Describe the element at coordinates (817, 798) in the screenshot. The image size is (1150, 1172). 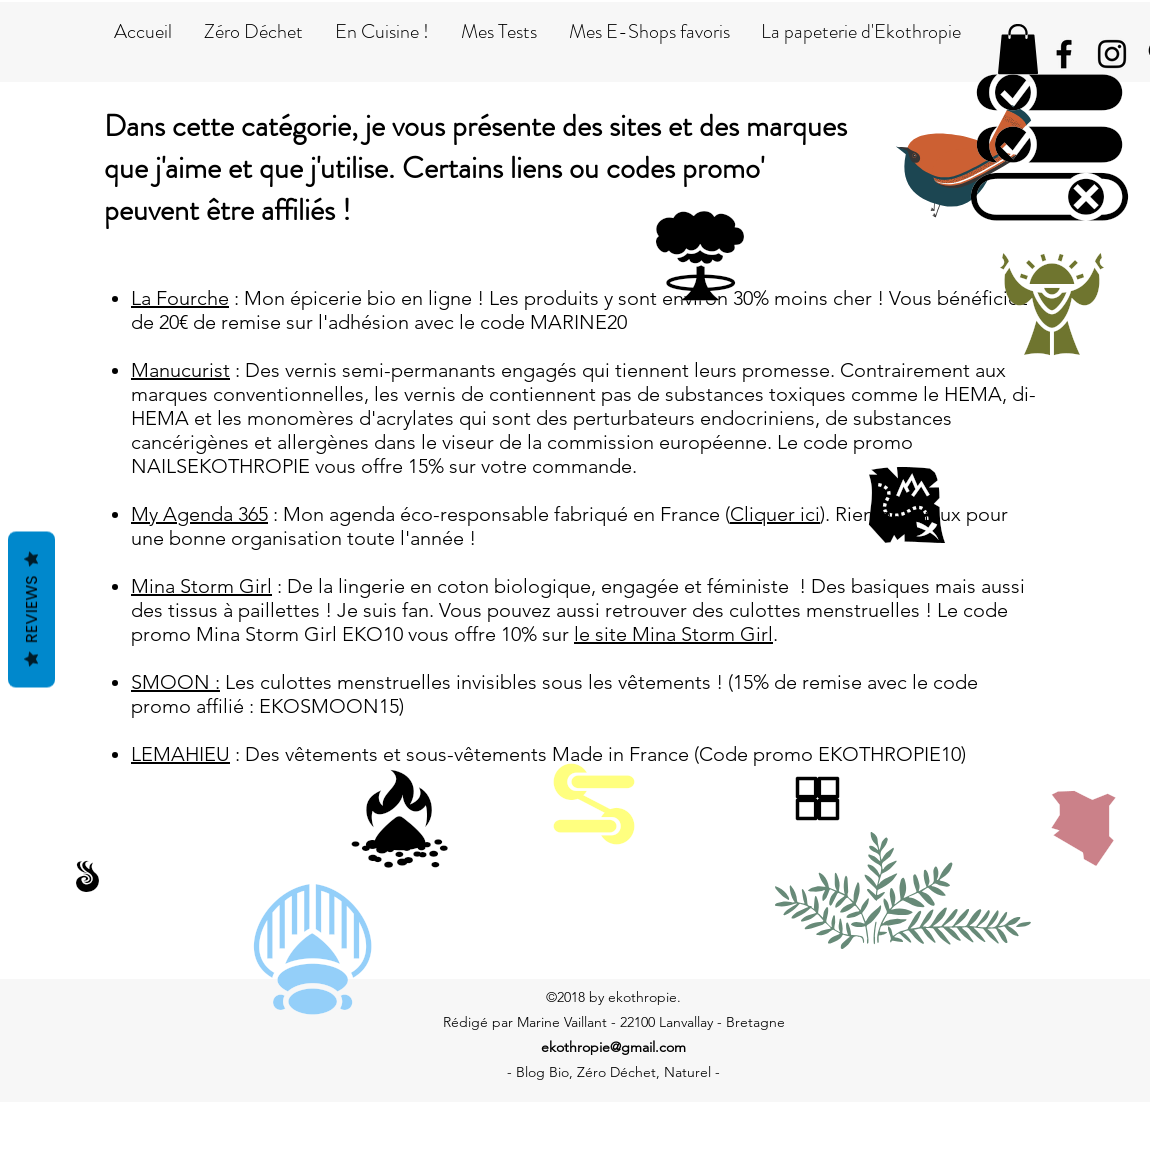
I see `place a brick or building block` at that location.